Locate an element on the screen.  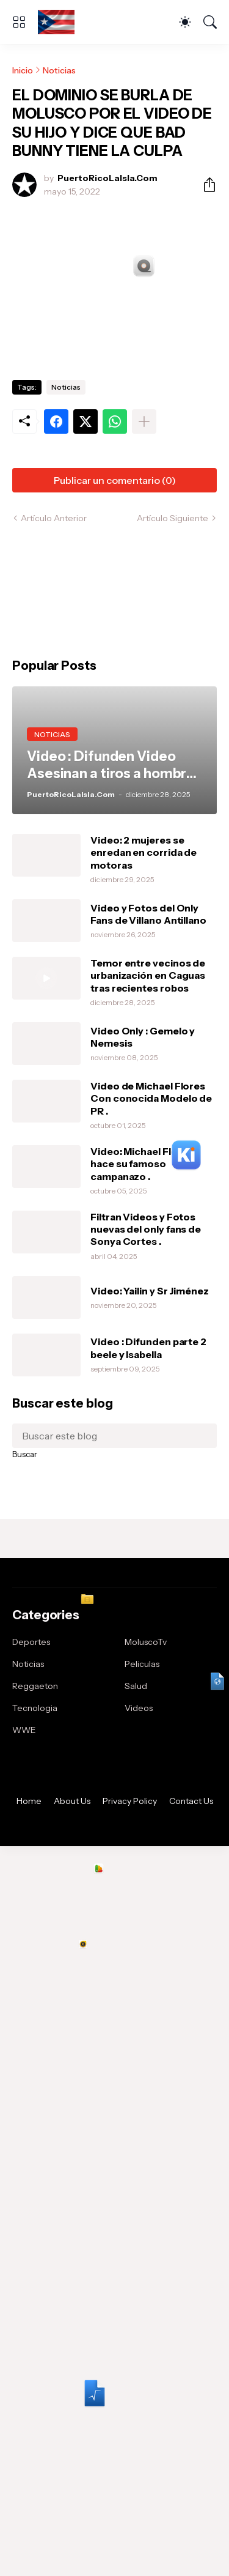
open sk1 color picker application is located at coordinates (98, 1868).